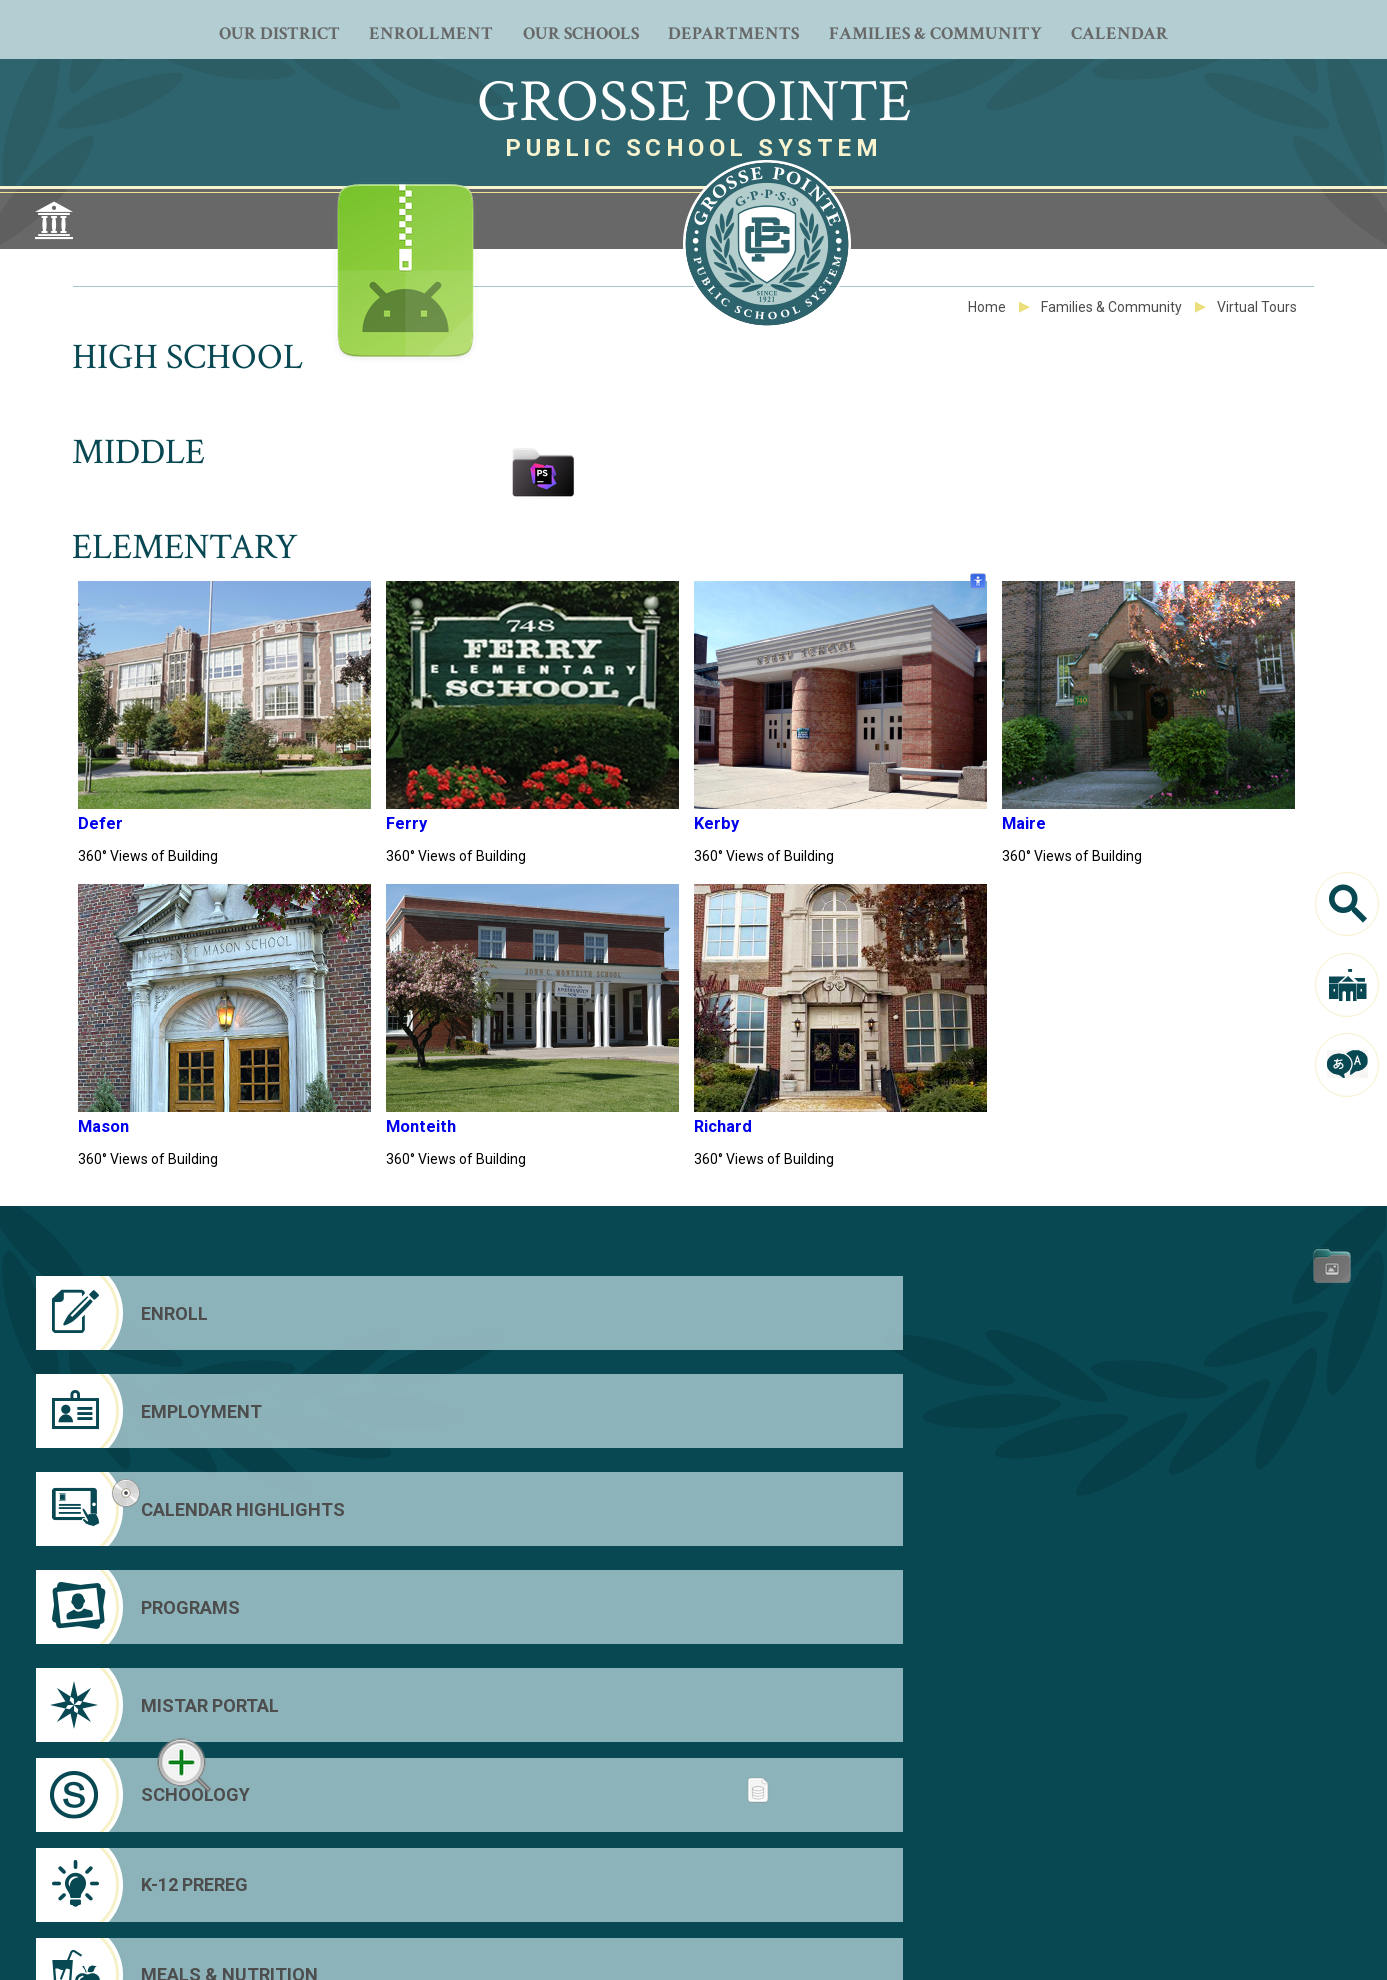  I want to click on an android application package file, so click(405, 270).